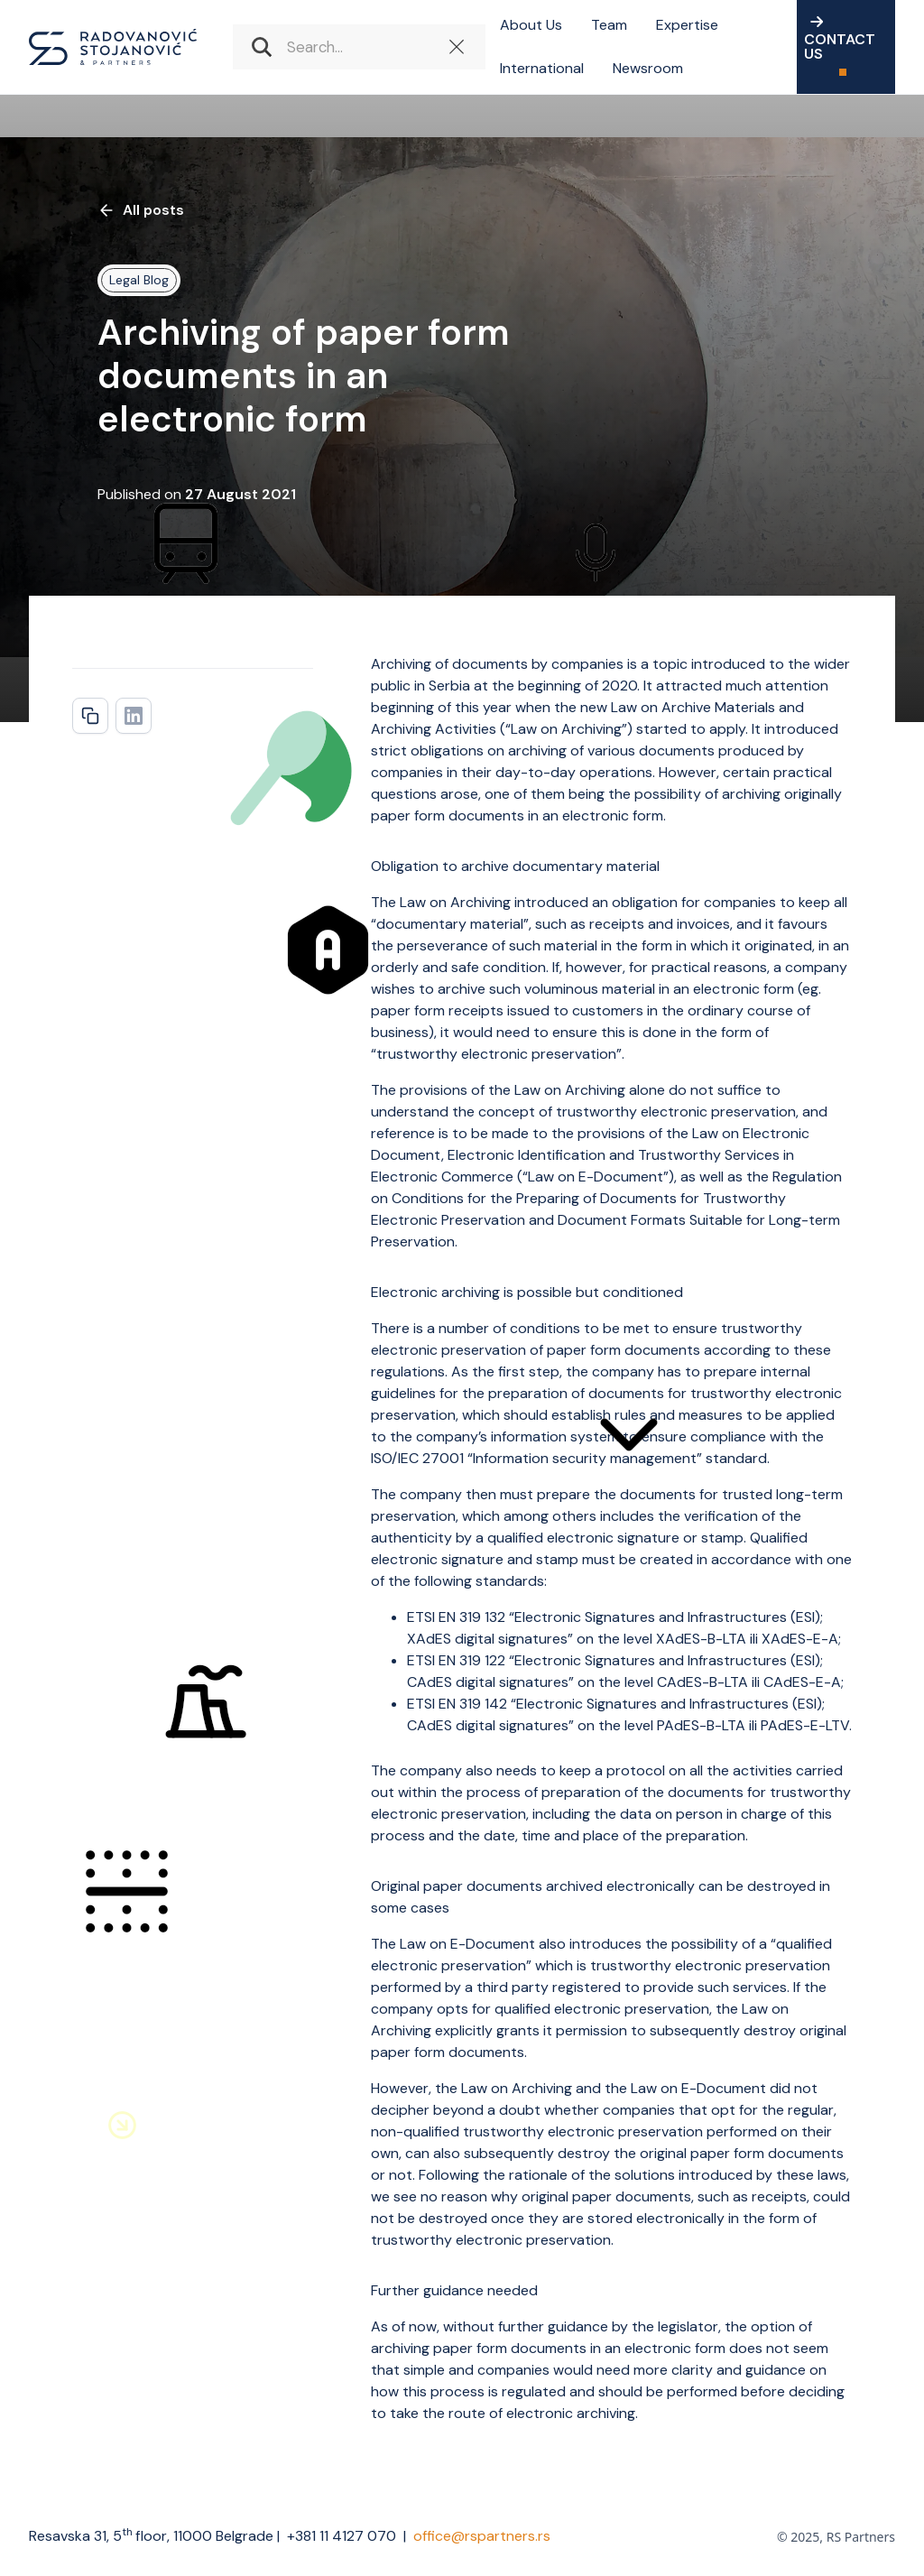 This screenshot has height=2576, width=924. I want to click on view factory or manufacturing facilities, so click(204, 1700).